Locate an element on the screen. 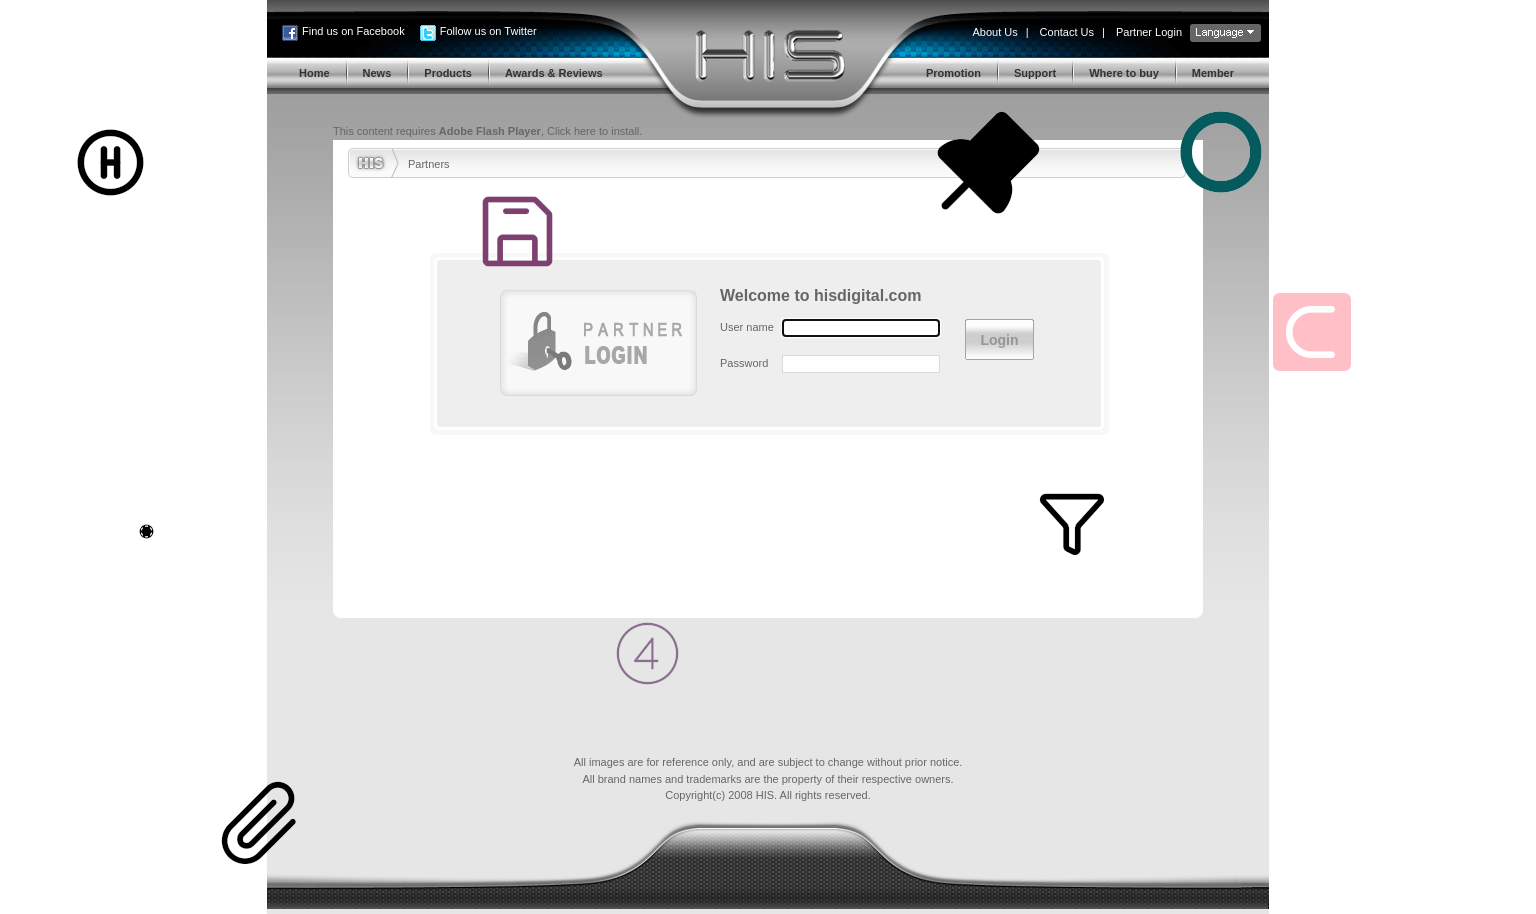 This screenshot has width=1536, height=914. attach a file to your message is located at coordinates (257, 823).